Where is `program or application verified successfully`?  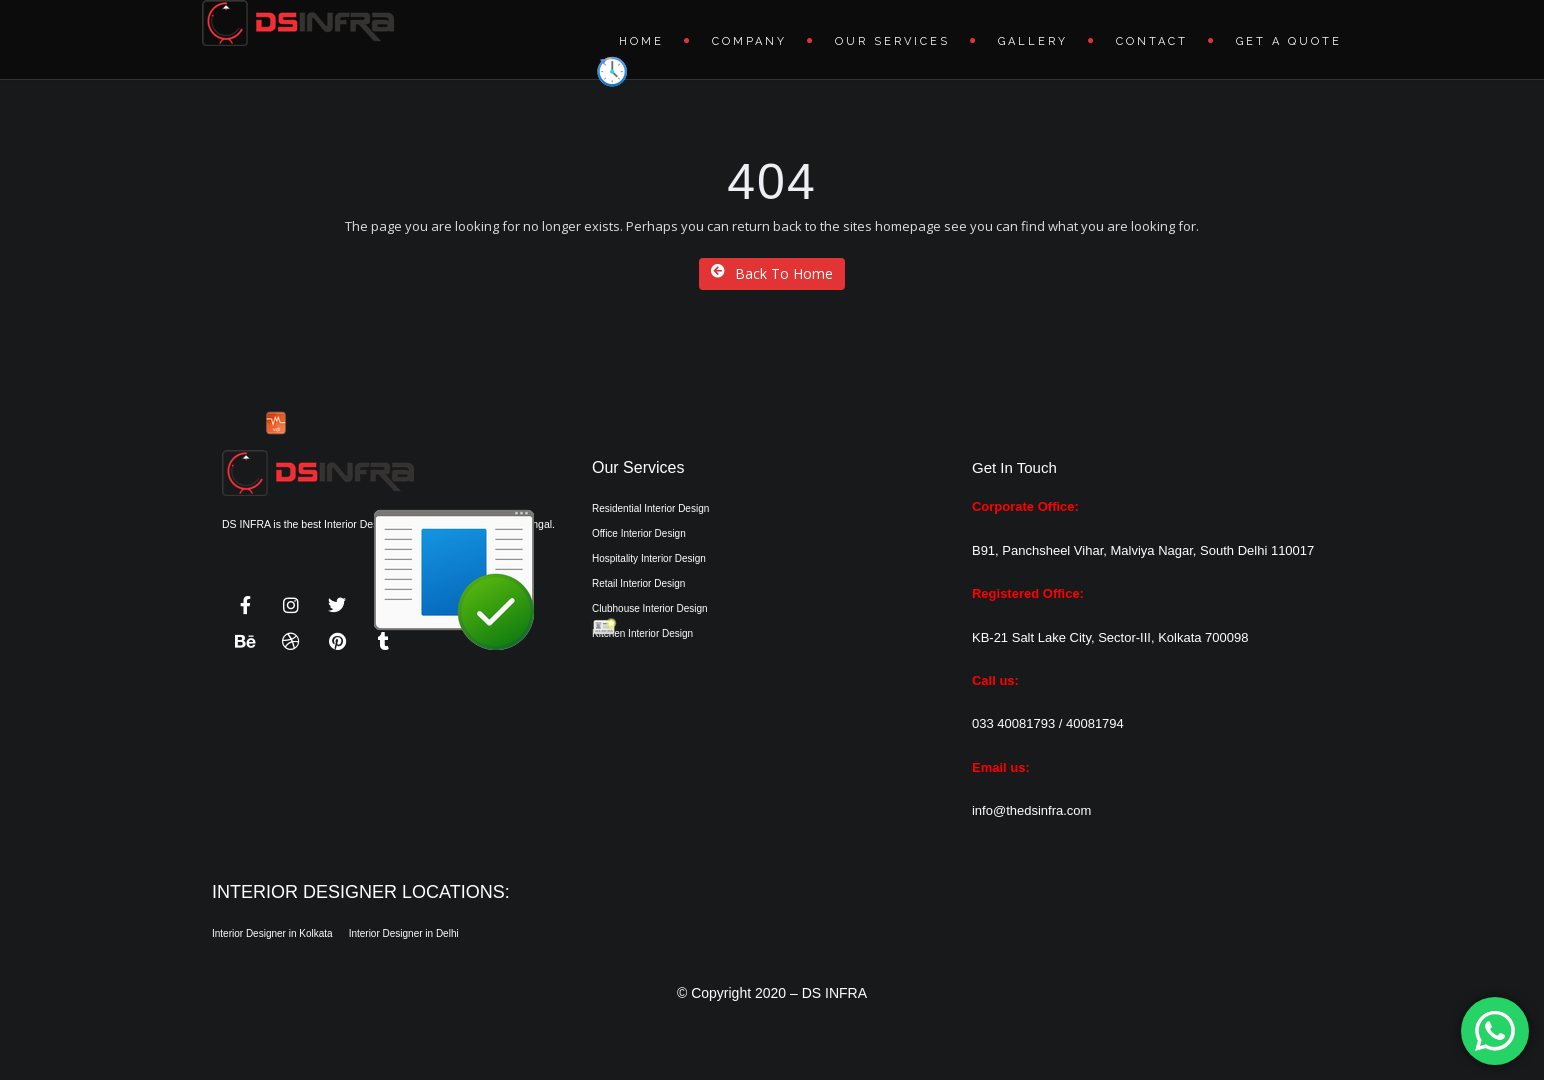
program or application verified successfully is located at coordinates (454, 570).